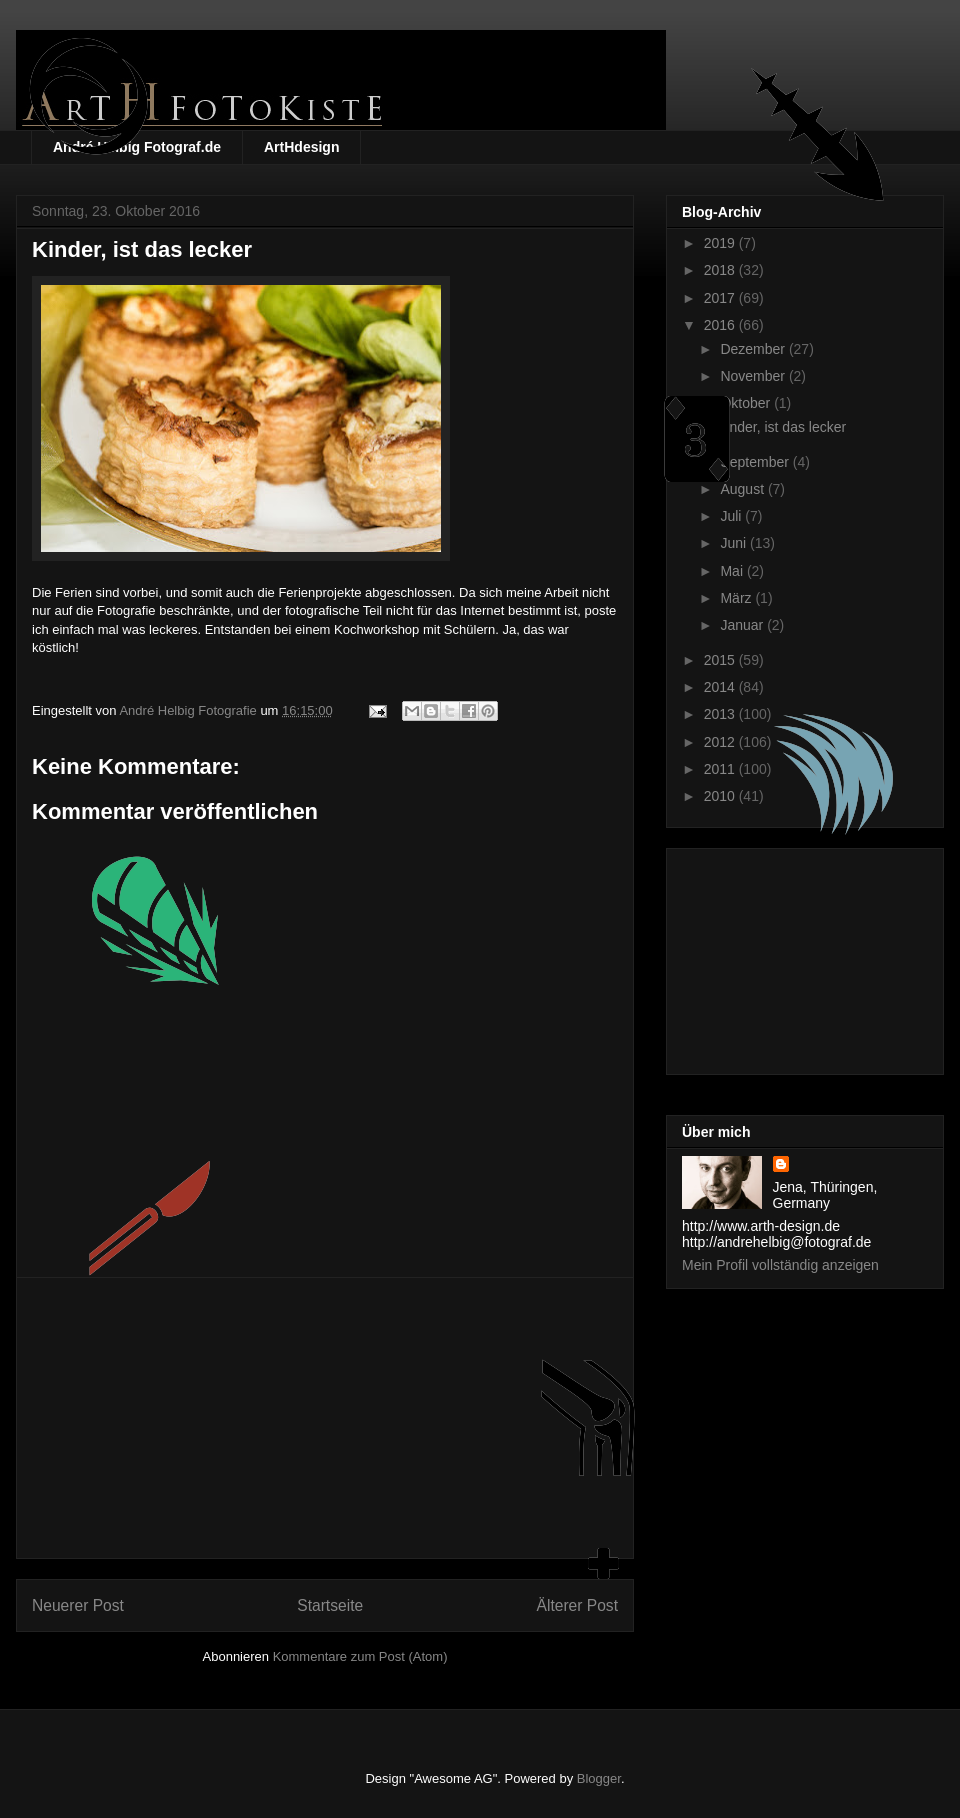  I want to click on indicates a wound or injury status effect, so click(834, 773).